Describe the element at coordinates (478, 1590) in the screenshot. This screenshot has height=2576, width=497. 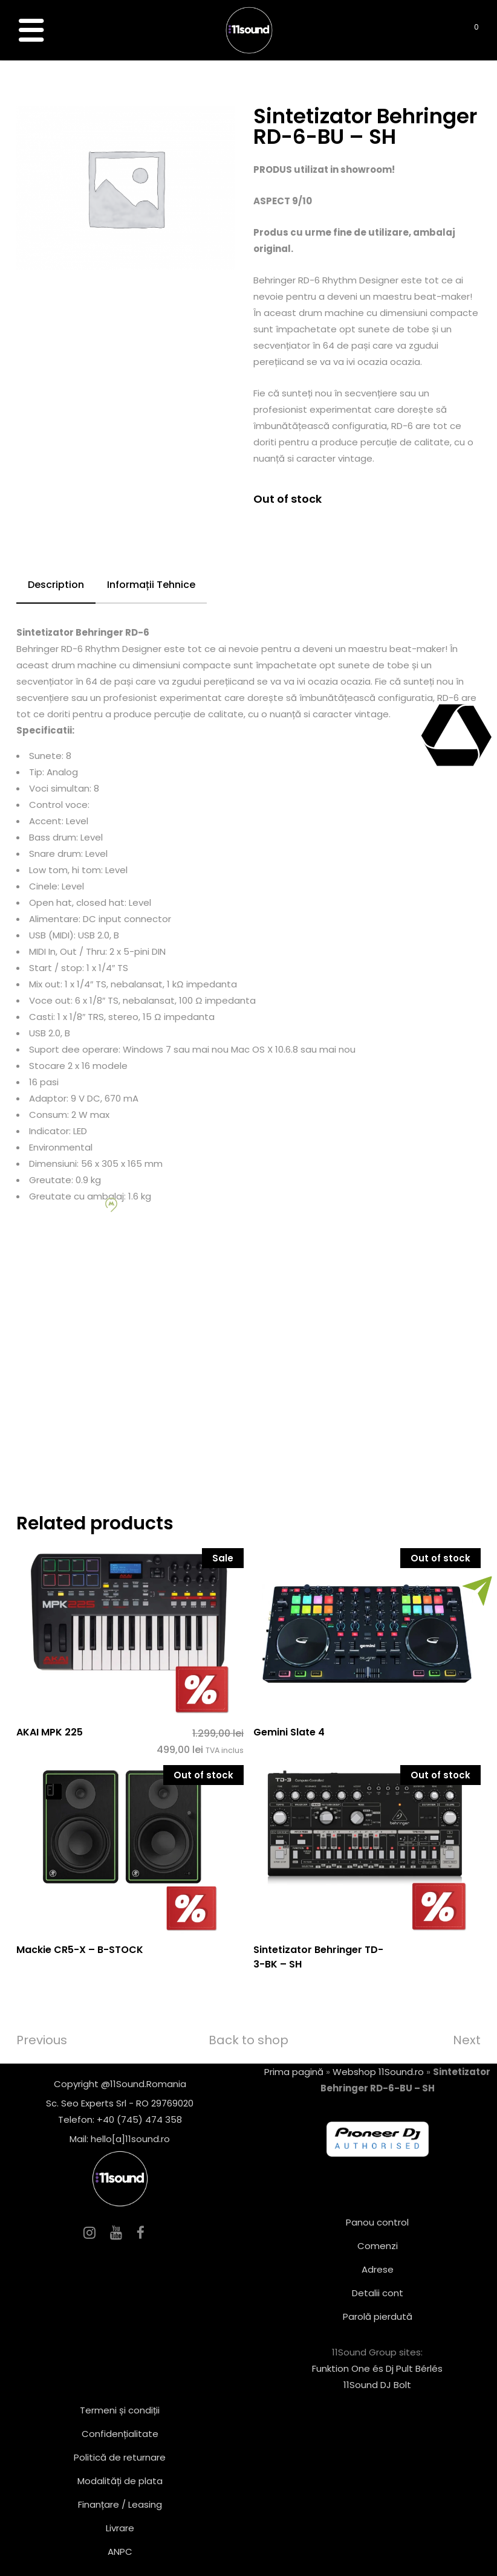
I see `send plane logo` at that location.